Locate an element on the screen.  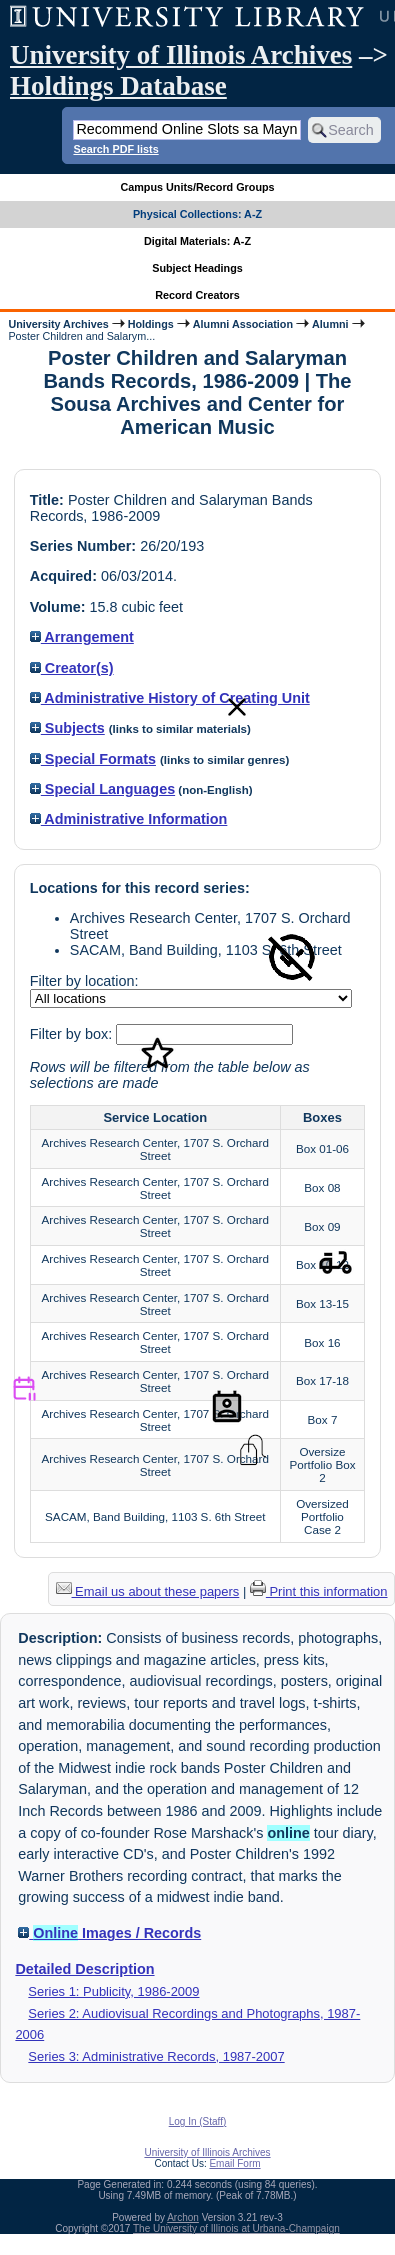
select moped or scooter delivery option is located at coordinates (335, 1262).